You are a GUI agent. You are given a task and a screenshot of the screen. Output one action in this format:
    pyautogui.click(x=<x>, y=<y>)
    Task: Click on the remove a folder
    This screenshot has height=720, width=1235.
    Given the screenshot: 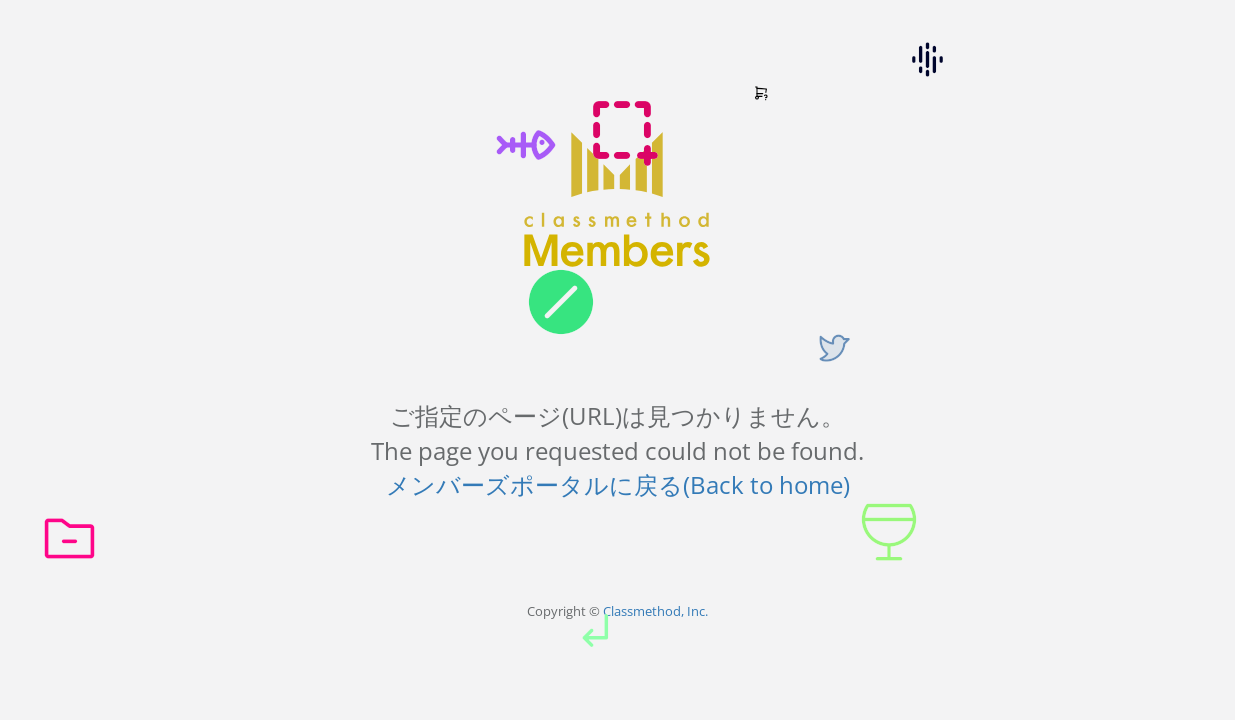 What is the action you would take?
    pyautogui.click(x=69, y=537)
    